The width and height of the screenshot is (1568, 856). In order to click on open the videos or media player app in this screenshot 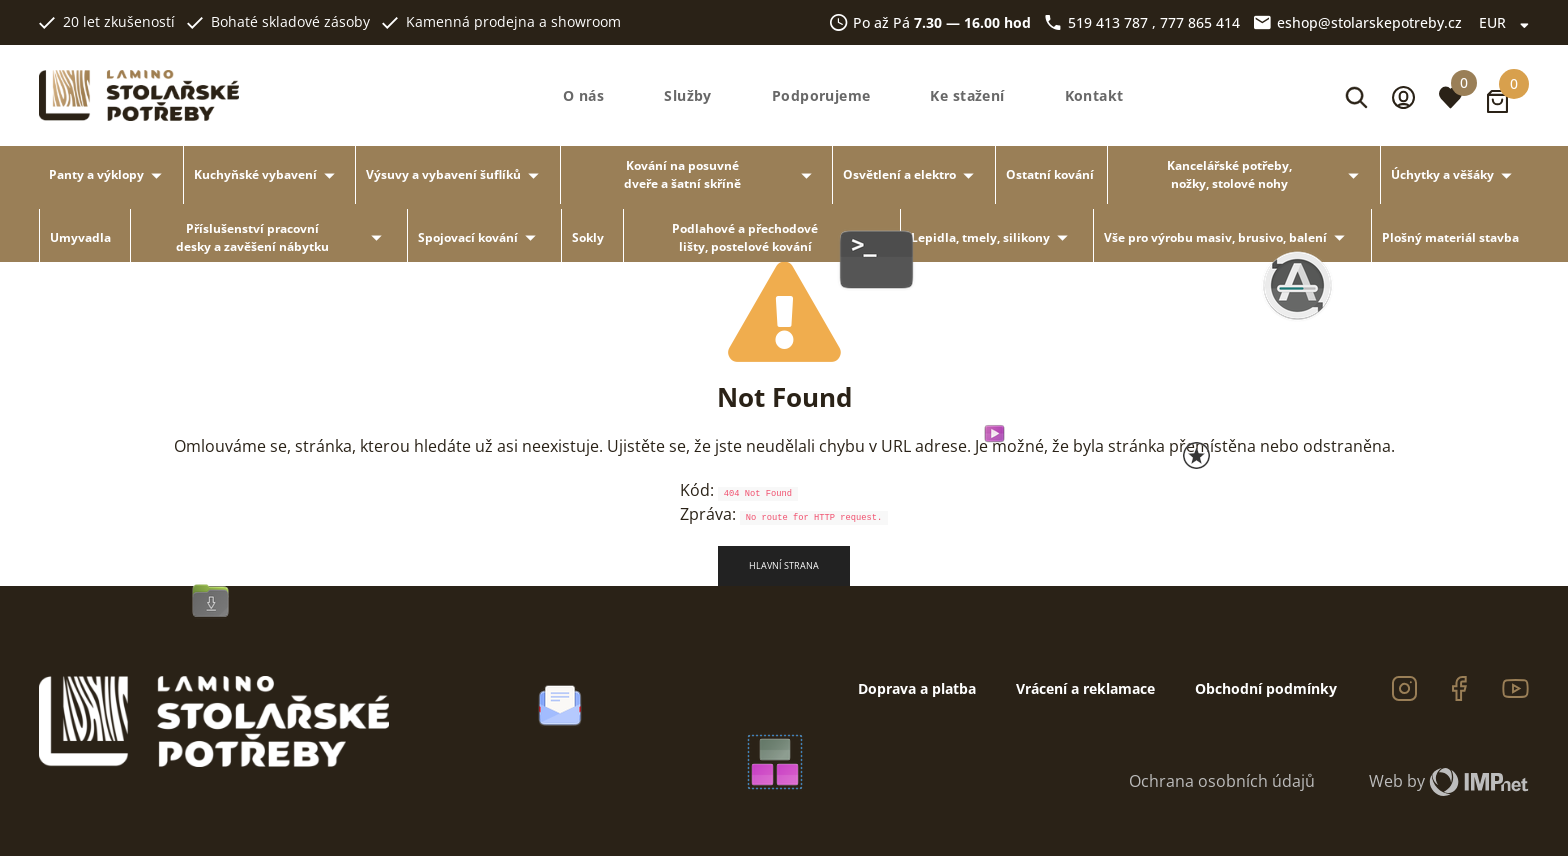, I will do `click(994, 433)`.